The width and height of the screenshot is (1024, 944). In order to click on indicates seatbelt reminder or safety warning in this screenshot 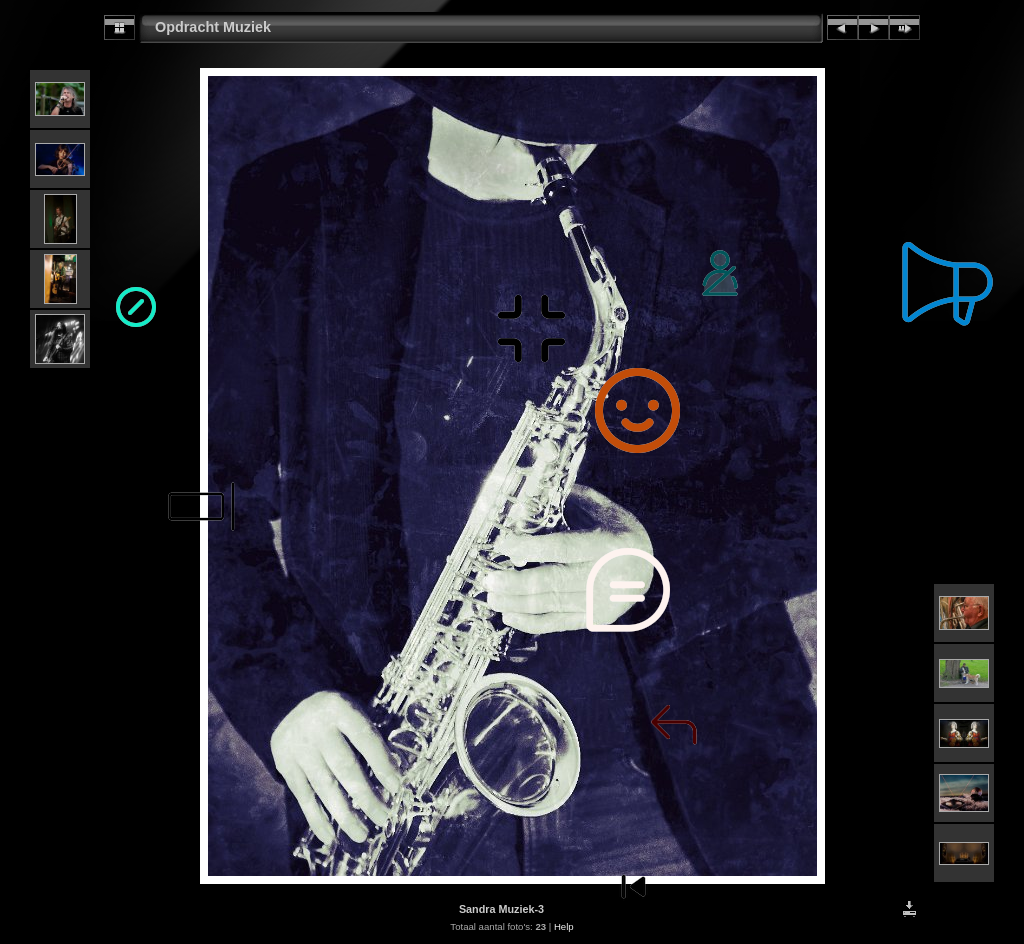, I will do `click(720, 273)`.